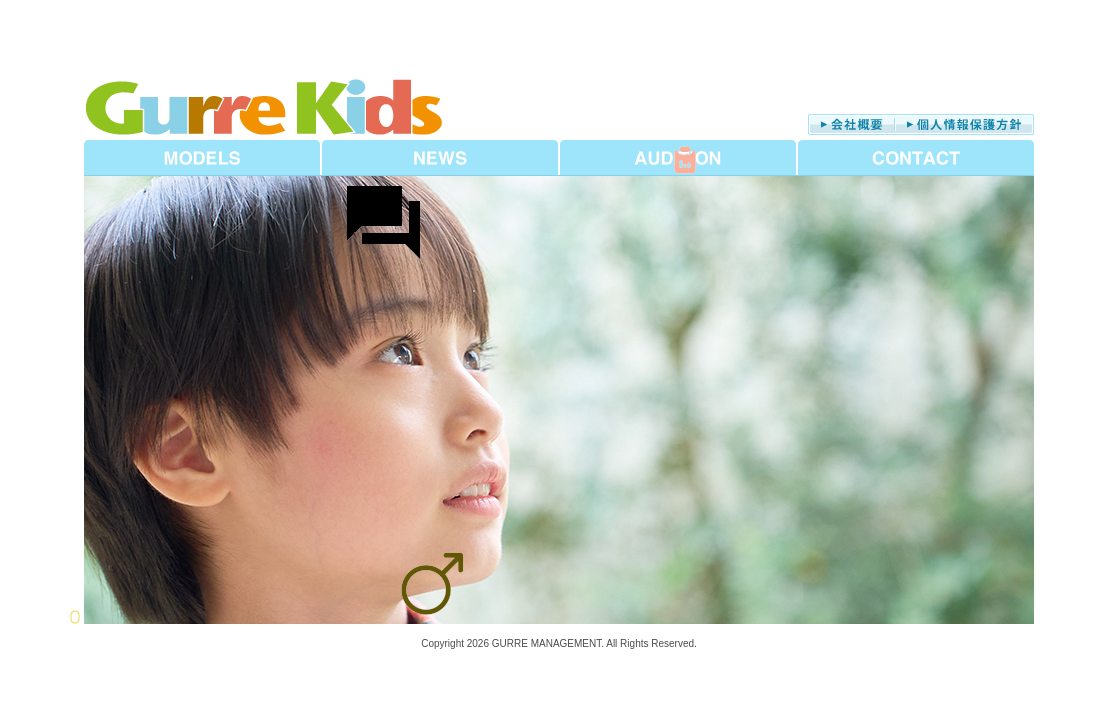  I want to click on indicates male gender selection, so click(433, 582).